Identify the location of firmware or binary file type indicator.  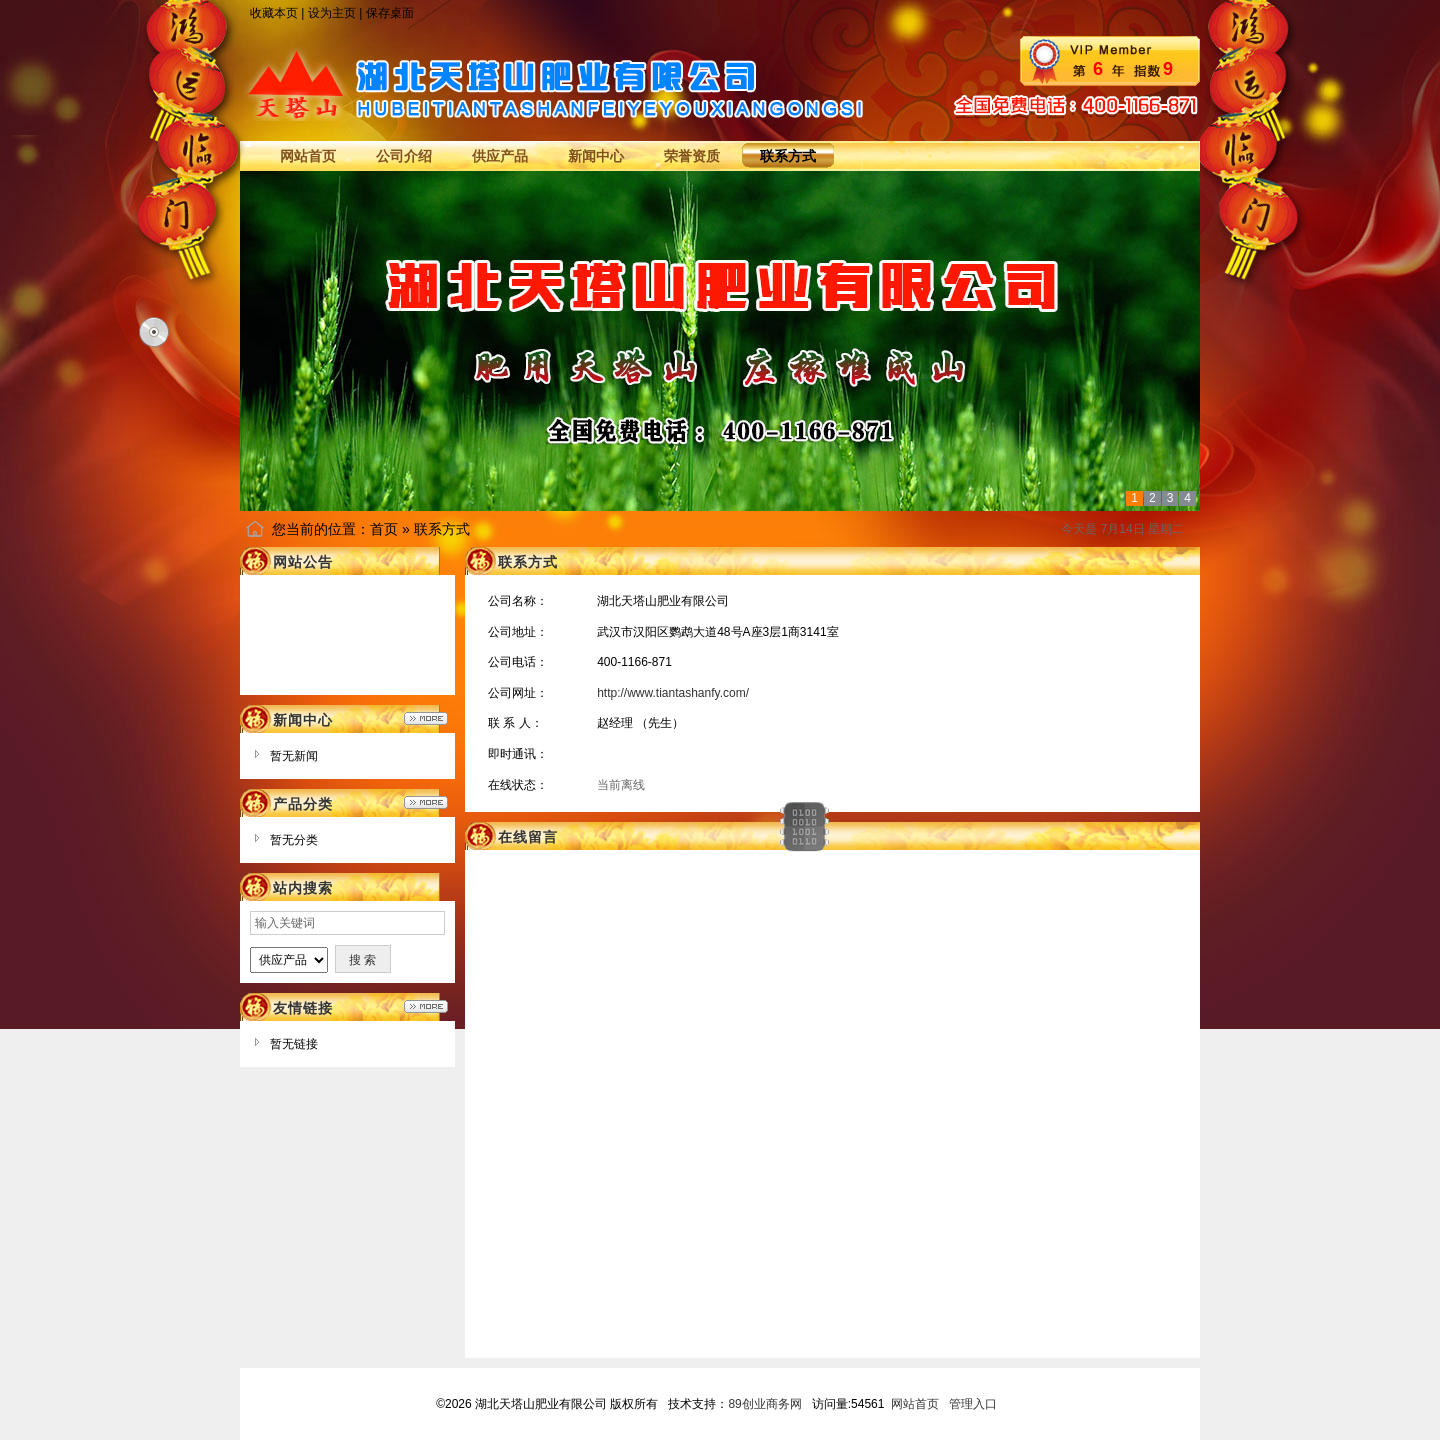
(804, 826).